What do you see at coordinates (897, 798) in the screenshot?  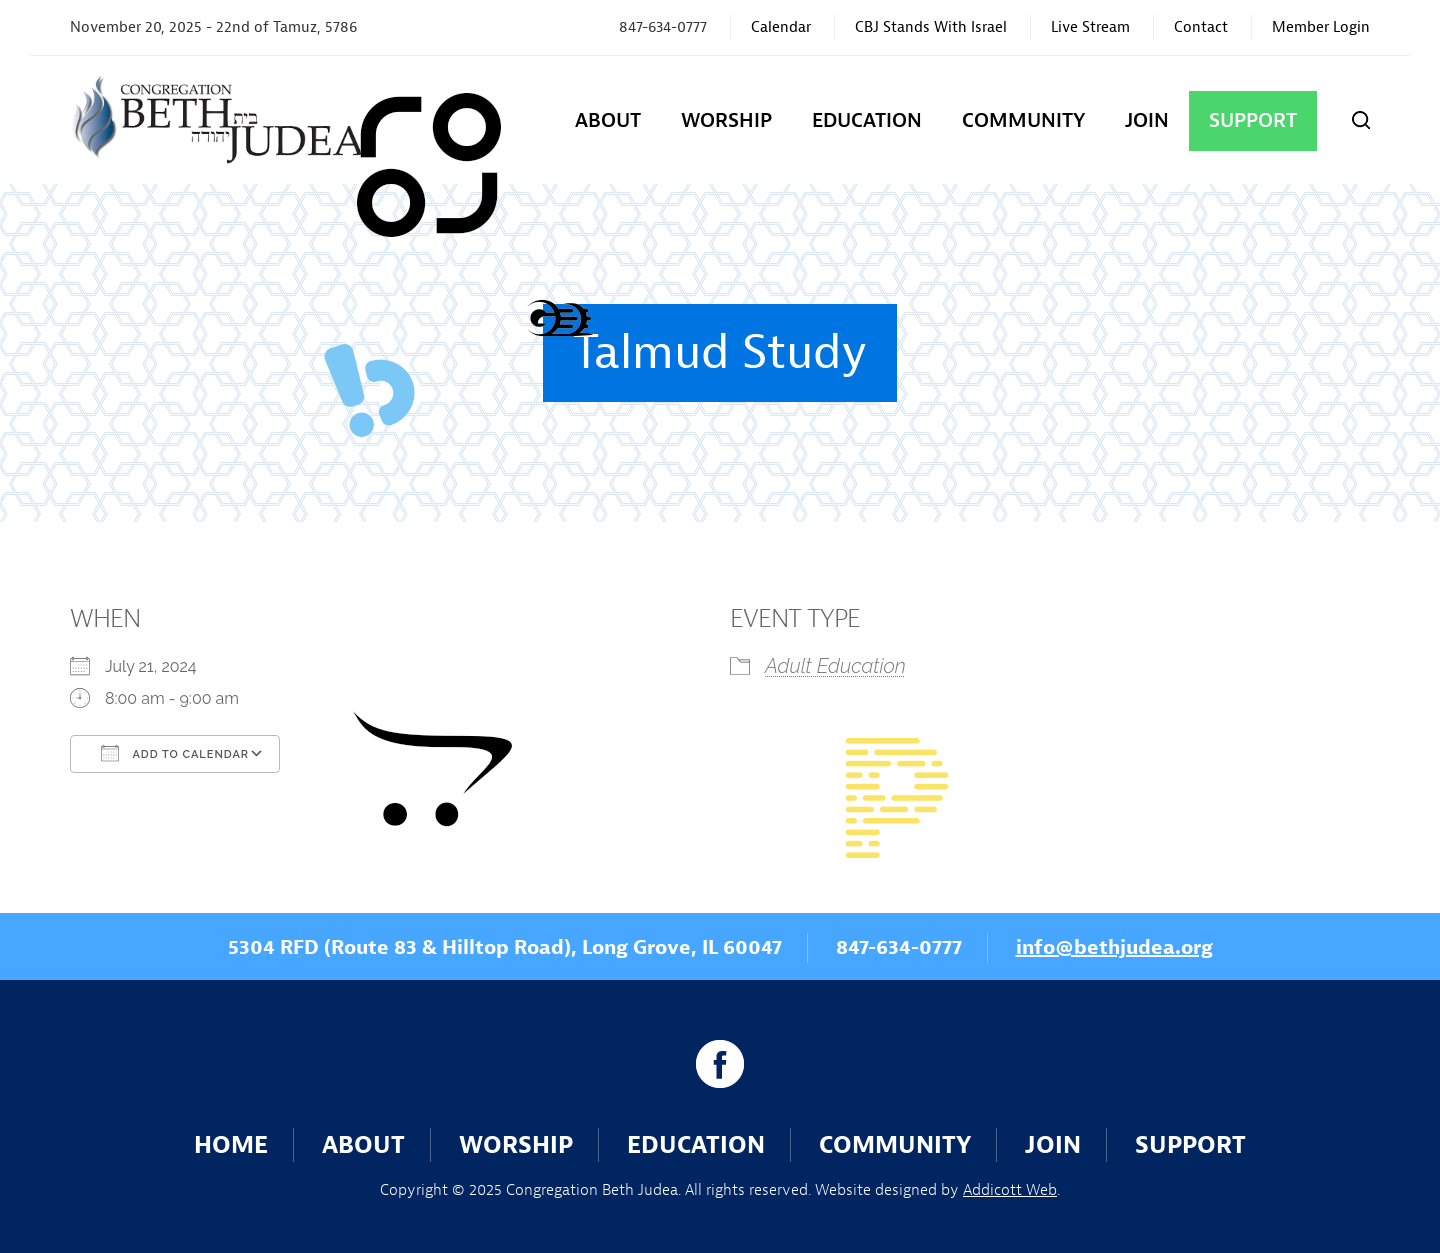 I see `prettier code formatter logo` at bounding box center [897, 798].